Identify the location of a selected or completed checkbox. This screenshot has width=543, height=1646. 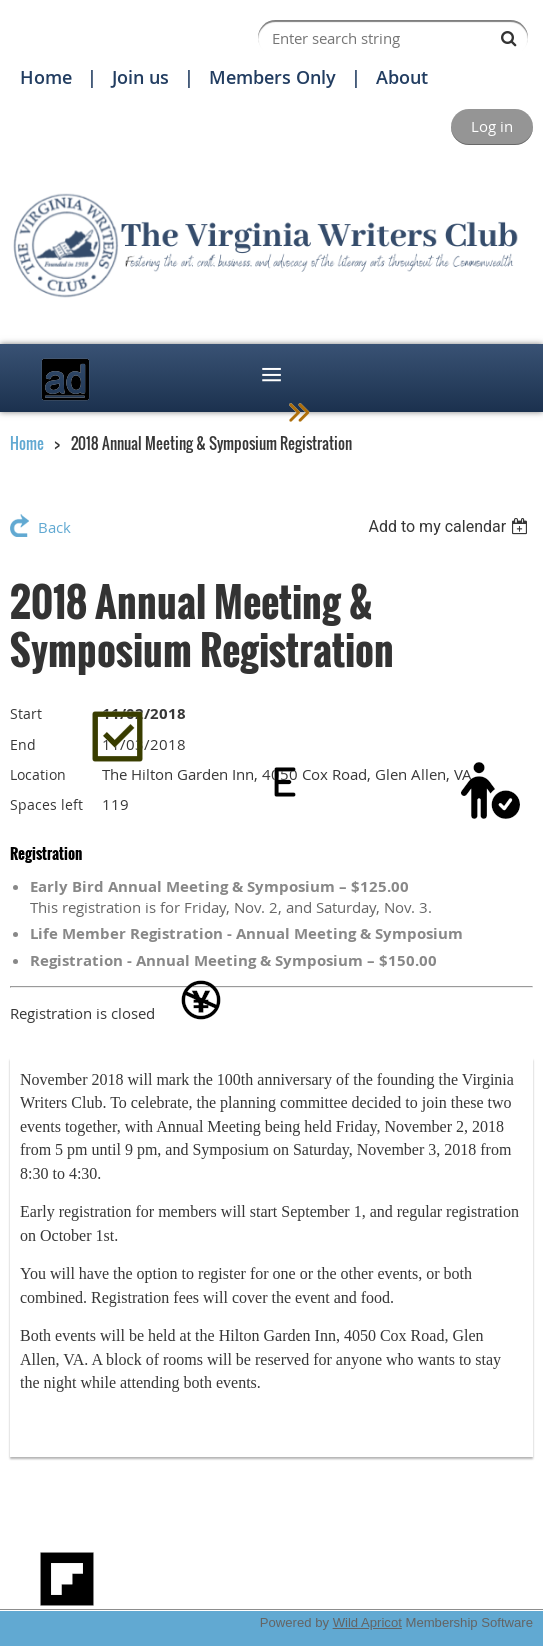
(117, 736).